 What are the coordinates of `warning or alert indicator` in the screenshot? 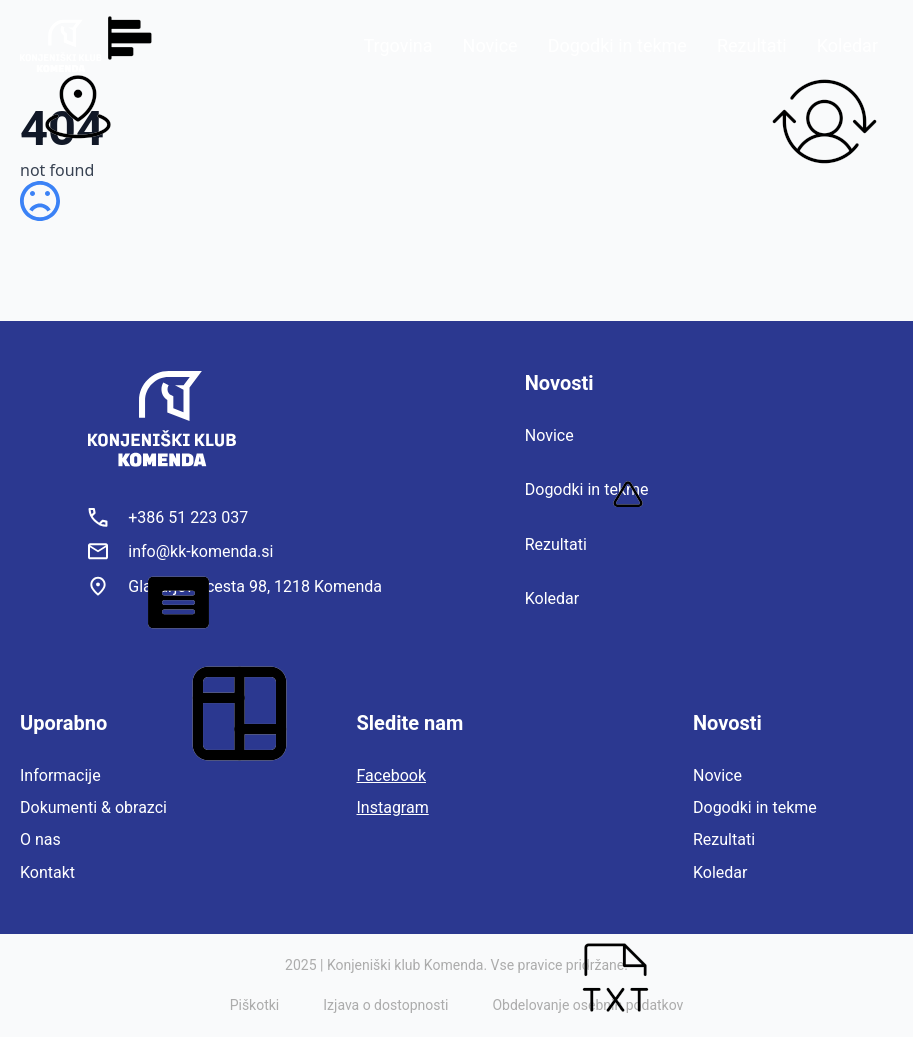 It's located at (628, 495).